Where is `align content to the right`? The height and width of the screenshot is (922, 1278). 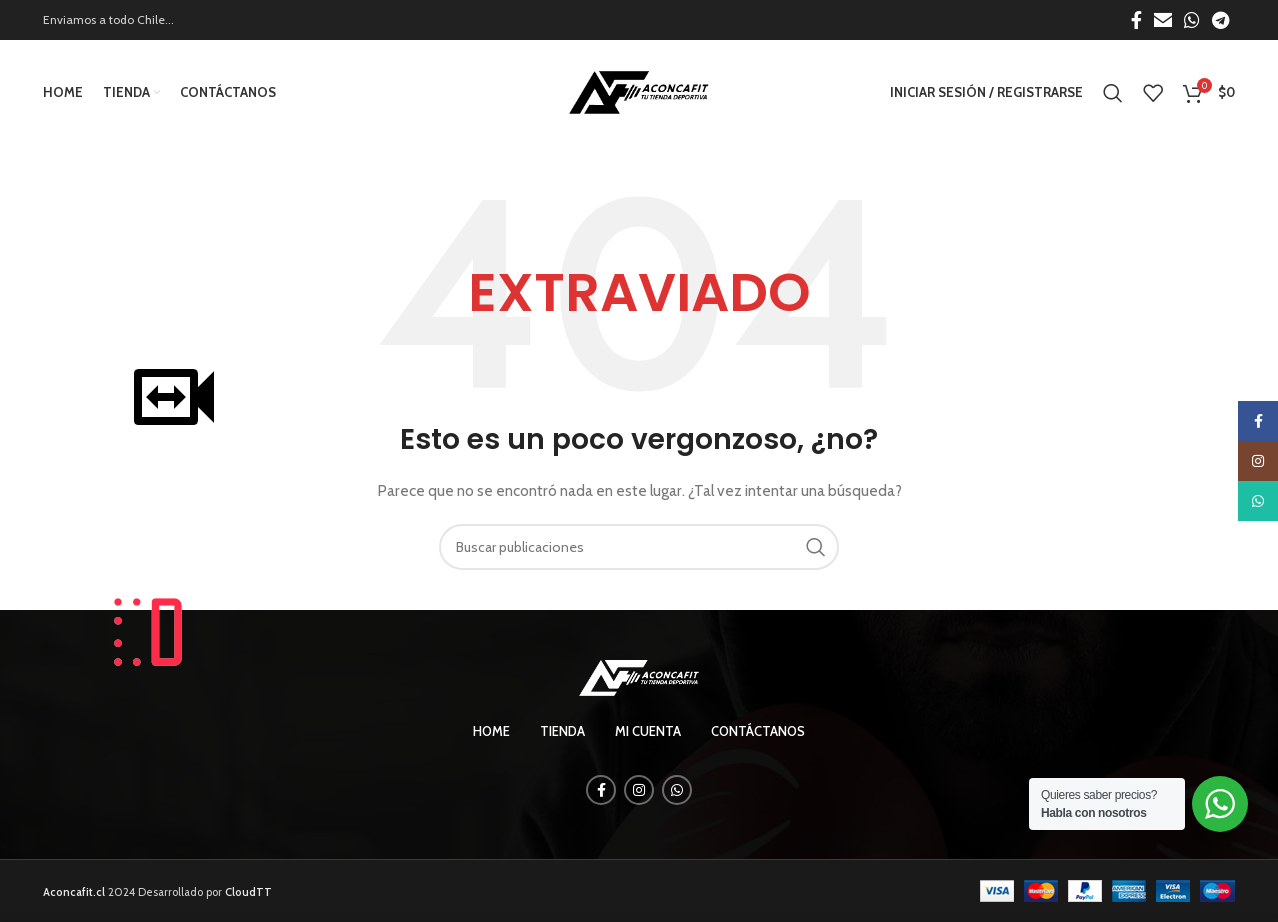 align content to the right is located at coordinates (148, 632).